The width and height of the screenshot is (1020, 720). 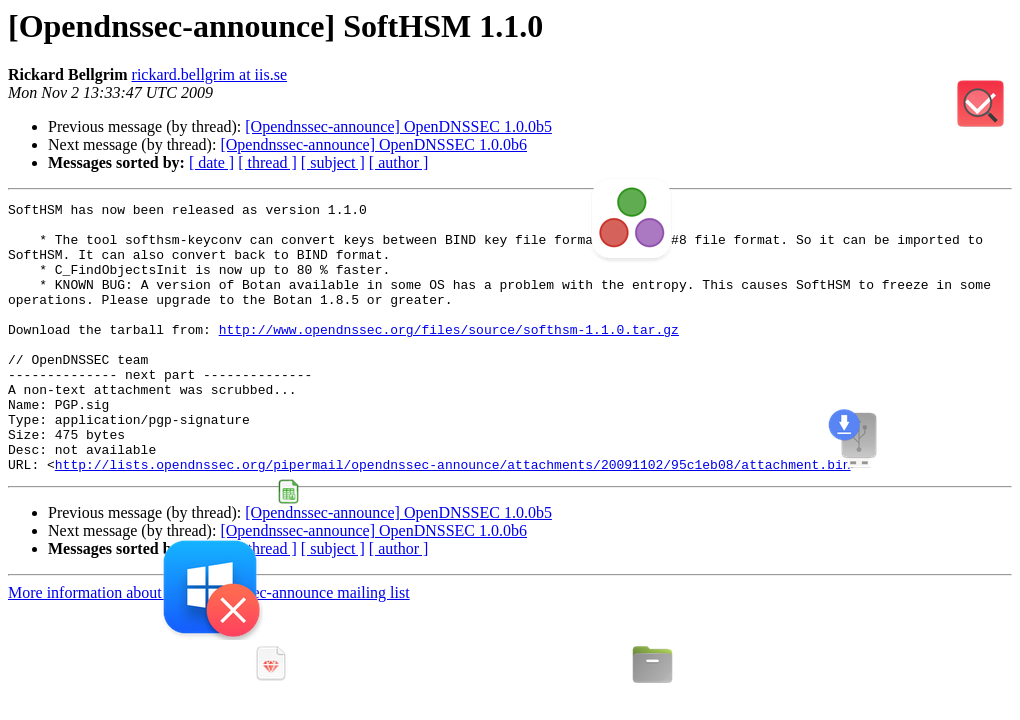 I want to click on open a spreadsheet file, so click(x=288, y=491).